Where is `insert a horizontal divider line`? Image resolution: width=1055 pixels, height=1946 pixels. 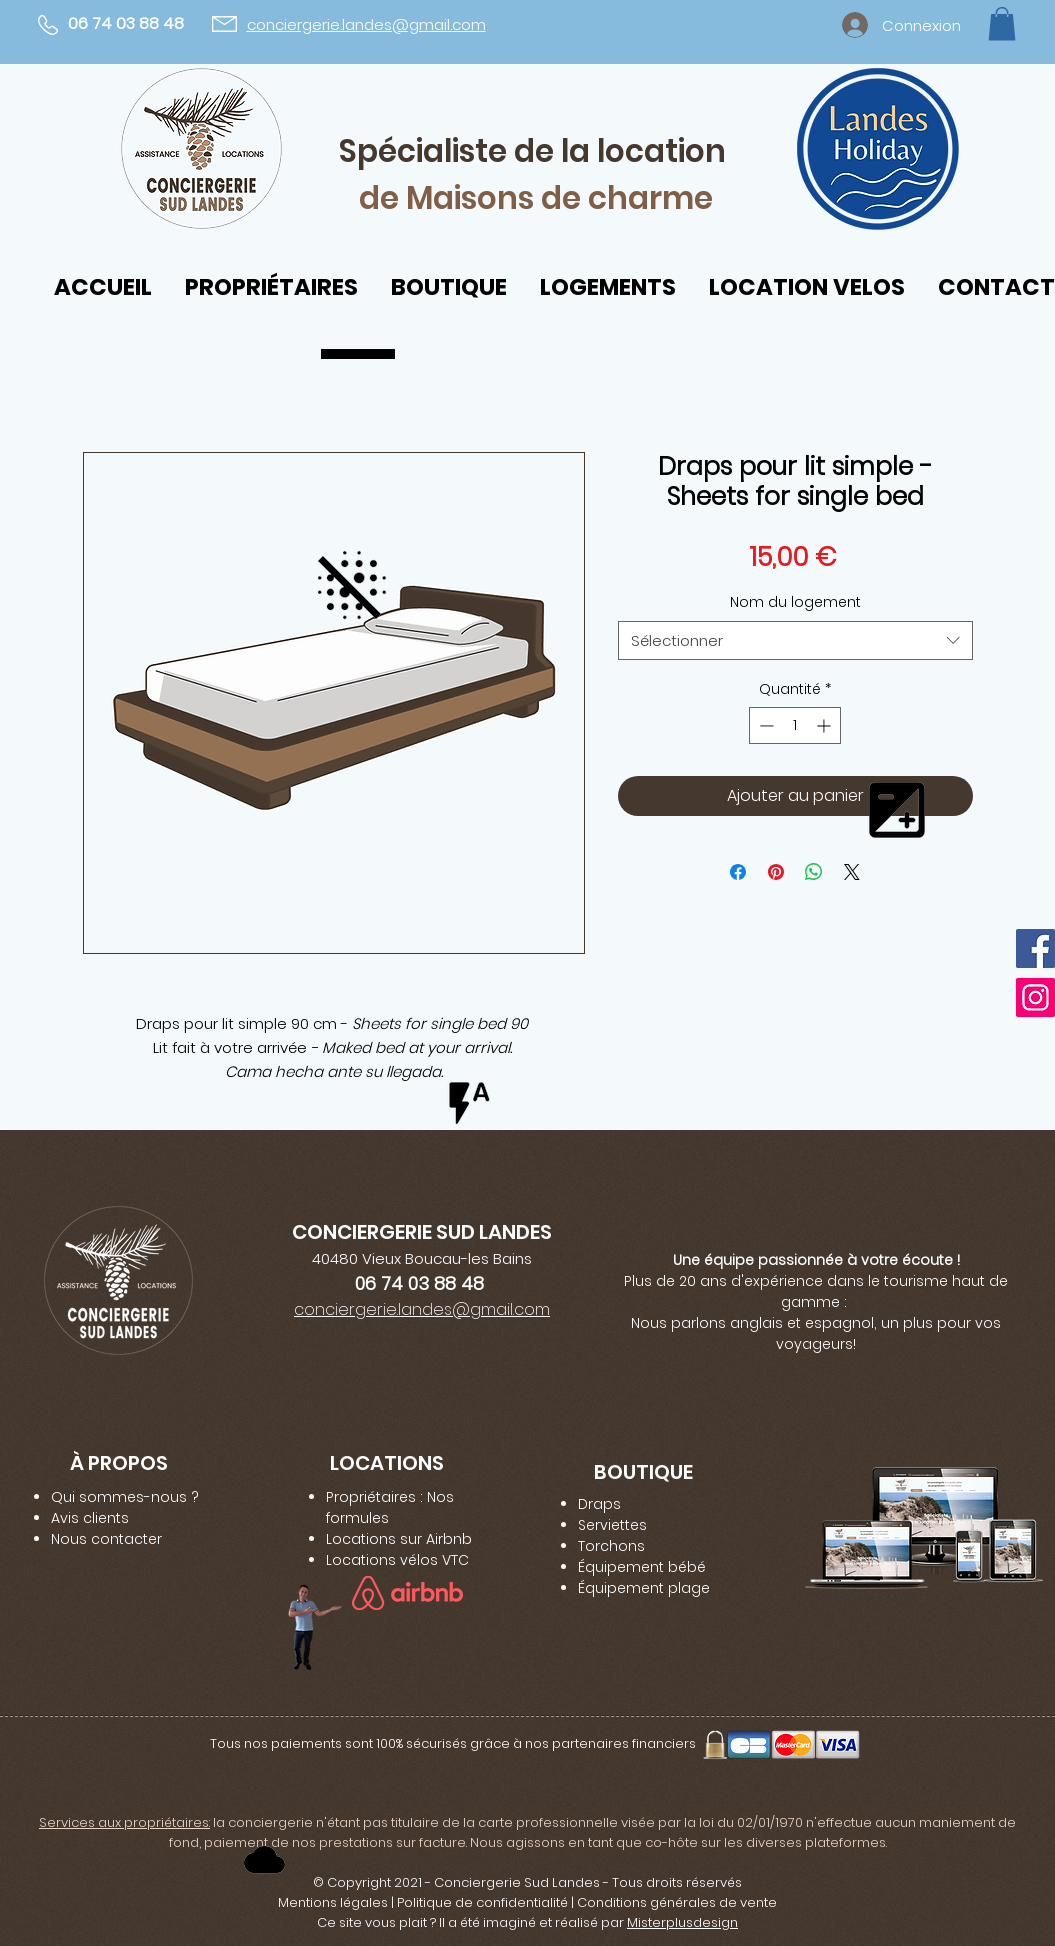 insert a horizontal divider line is located at coordinates (358, 354).